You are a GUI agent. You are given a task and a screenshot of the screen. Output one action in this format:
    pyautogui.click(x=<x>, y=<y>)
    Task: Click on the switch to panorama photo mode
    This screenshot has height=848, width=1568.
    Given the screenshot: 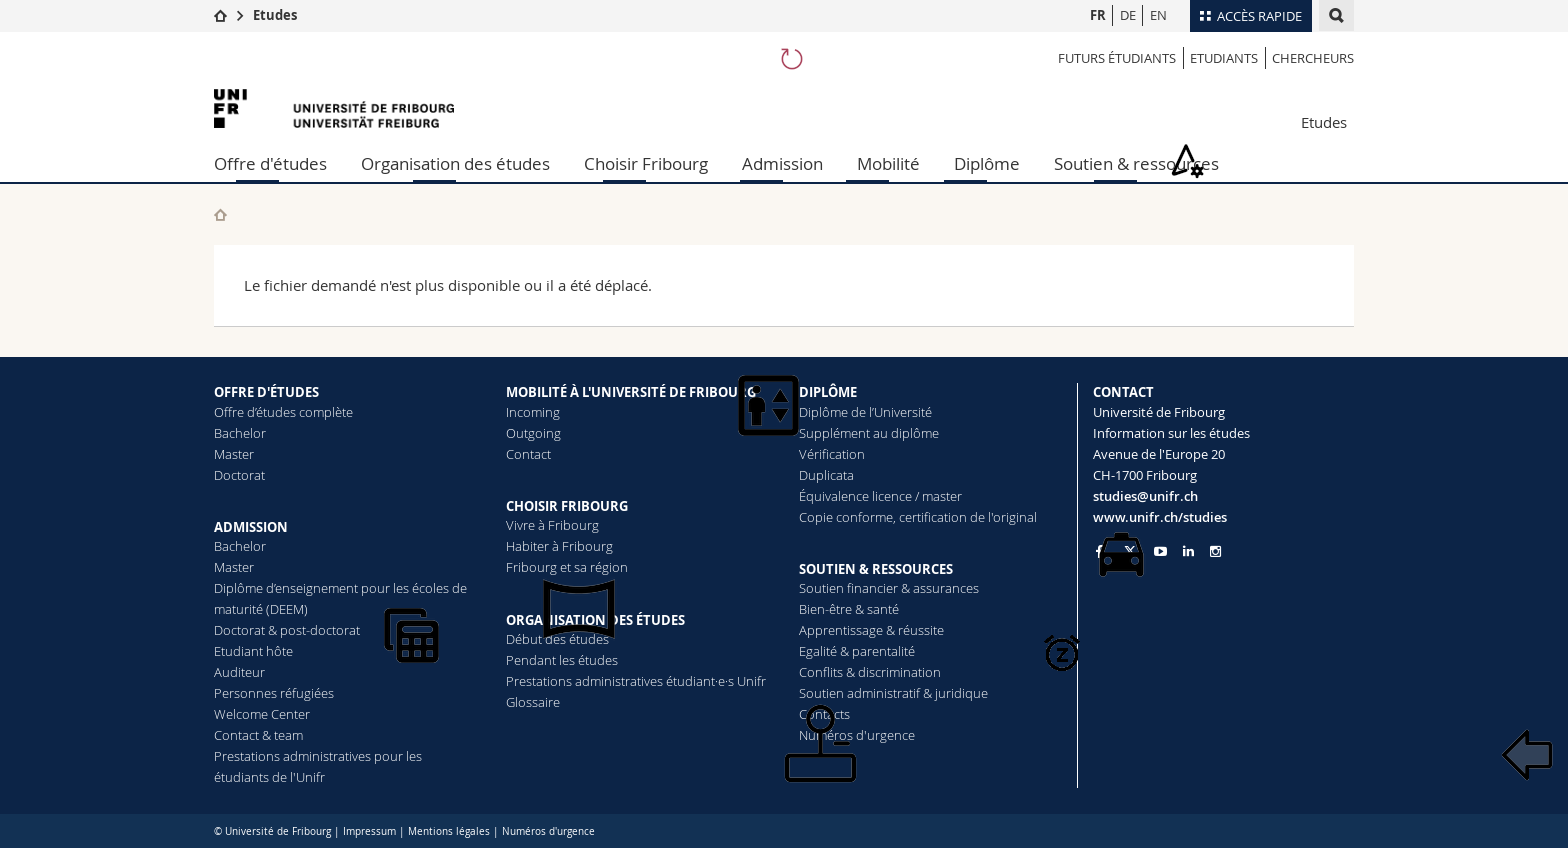 What is the action you would take?
    pyautogui.click(x=579, y=609)
    